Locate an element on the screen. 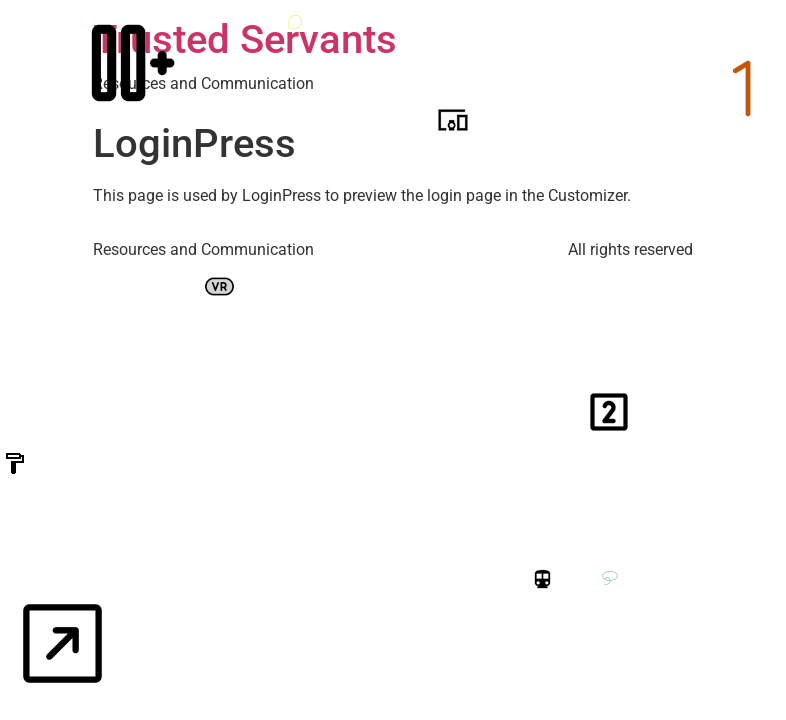  add a new column to the right is located at coordinates (127, 63).